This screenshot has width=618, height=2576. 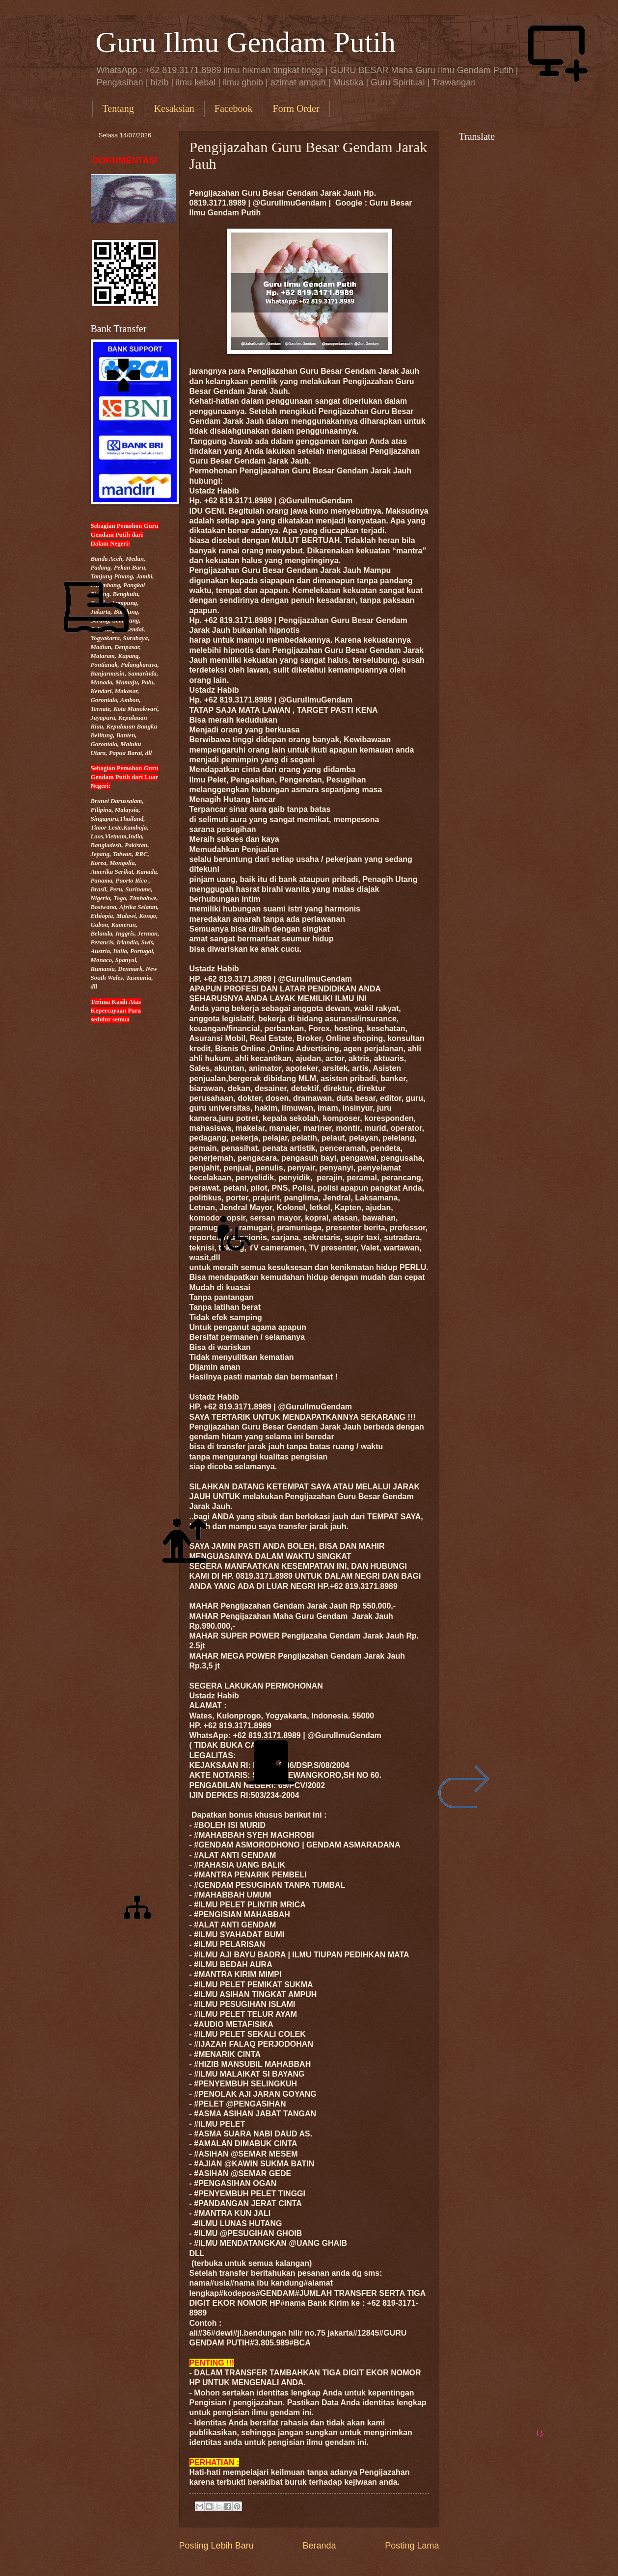 What do you see at coordinates (184, 1540) in the screenshot?
I see `upload user profile or data` at bounding box center [184, 1540].